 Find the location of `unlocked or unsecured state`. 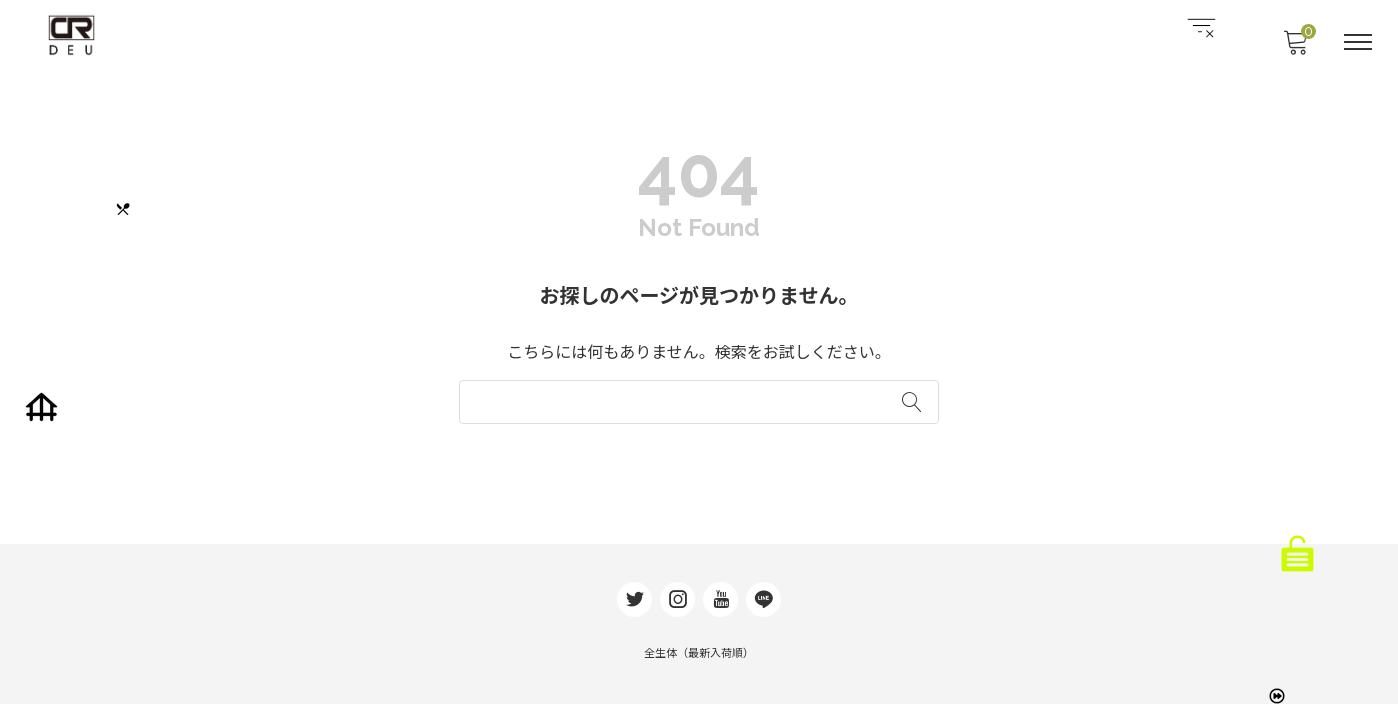

unlocked or unsecured state is located at coordinates (1297, 555).